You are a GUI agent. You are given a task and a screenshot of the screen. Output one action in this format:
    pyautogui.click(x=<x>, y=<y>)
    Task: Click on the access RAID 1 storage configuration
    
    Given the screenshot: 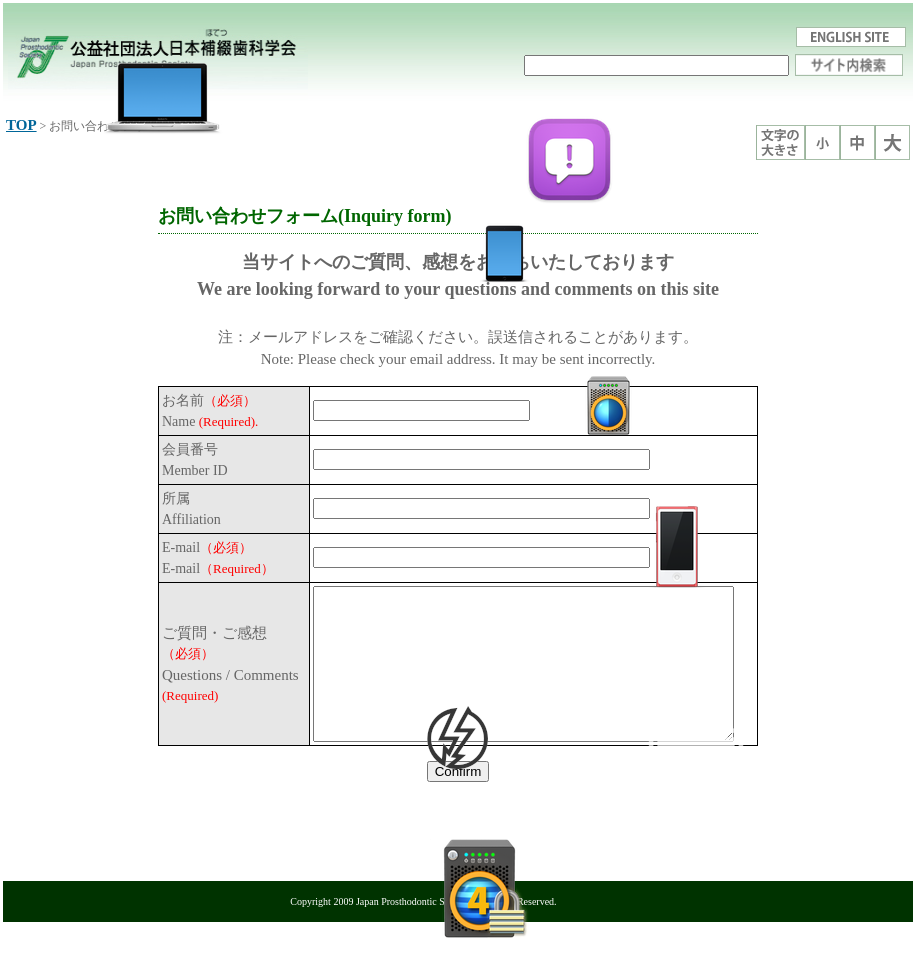 What is the action you would take?
    pyautogui.click(x=608, y=405)
    